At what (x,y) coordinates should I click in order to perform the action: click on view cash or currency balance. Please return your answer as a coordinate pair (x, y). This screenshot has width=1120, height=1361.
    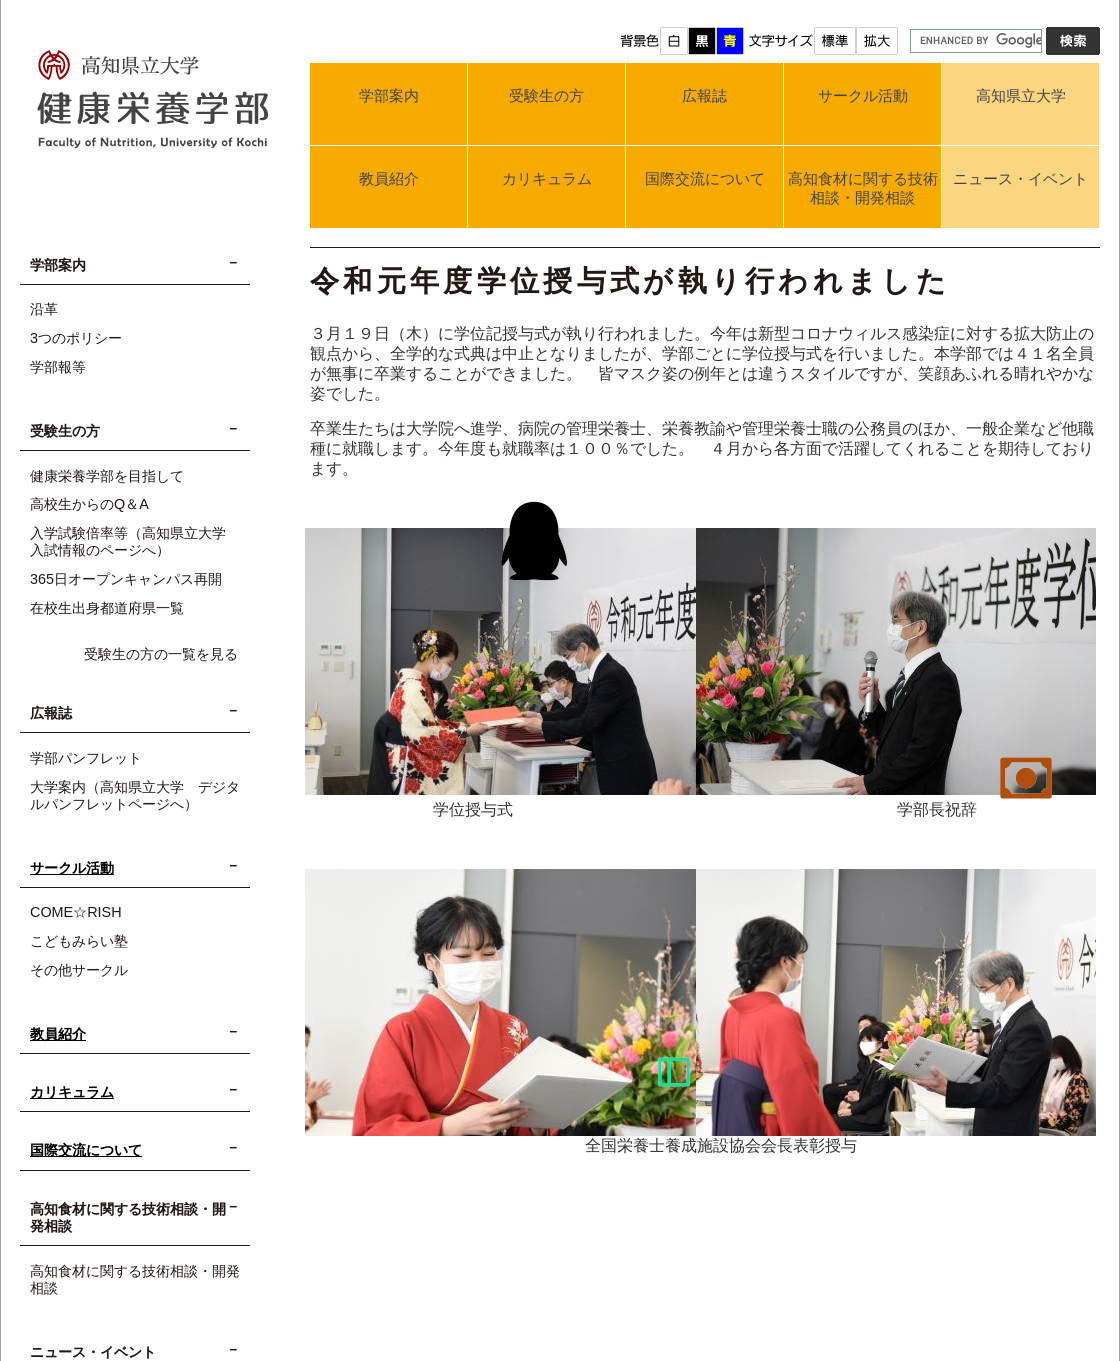
    Looking at the image, I should click on (1026, 778).